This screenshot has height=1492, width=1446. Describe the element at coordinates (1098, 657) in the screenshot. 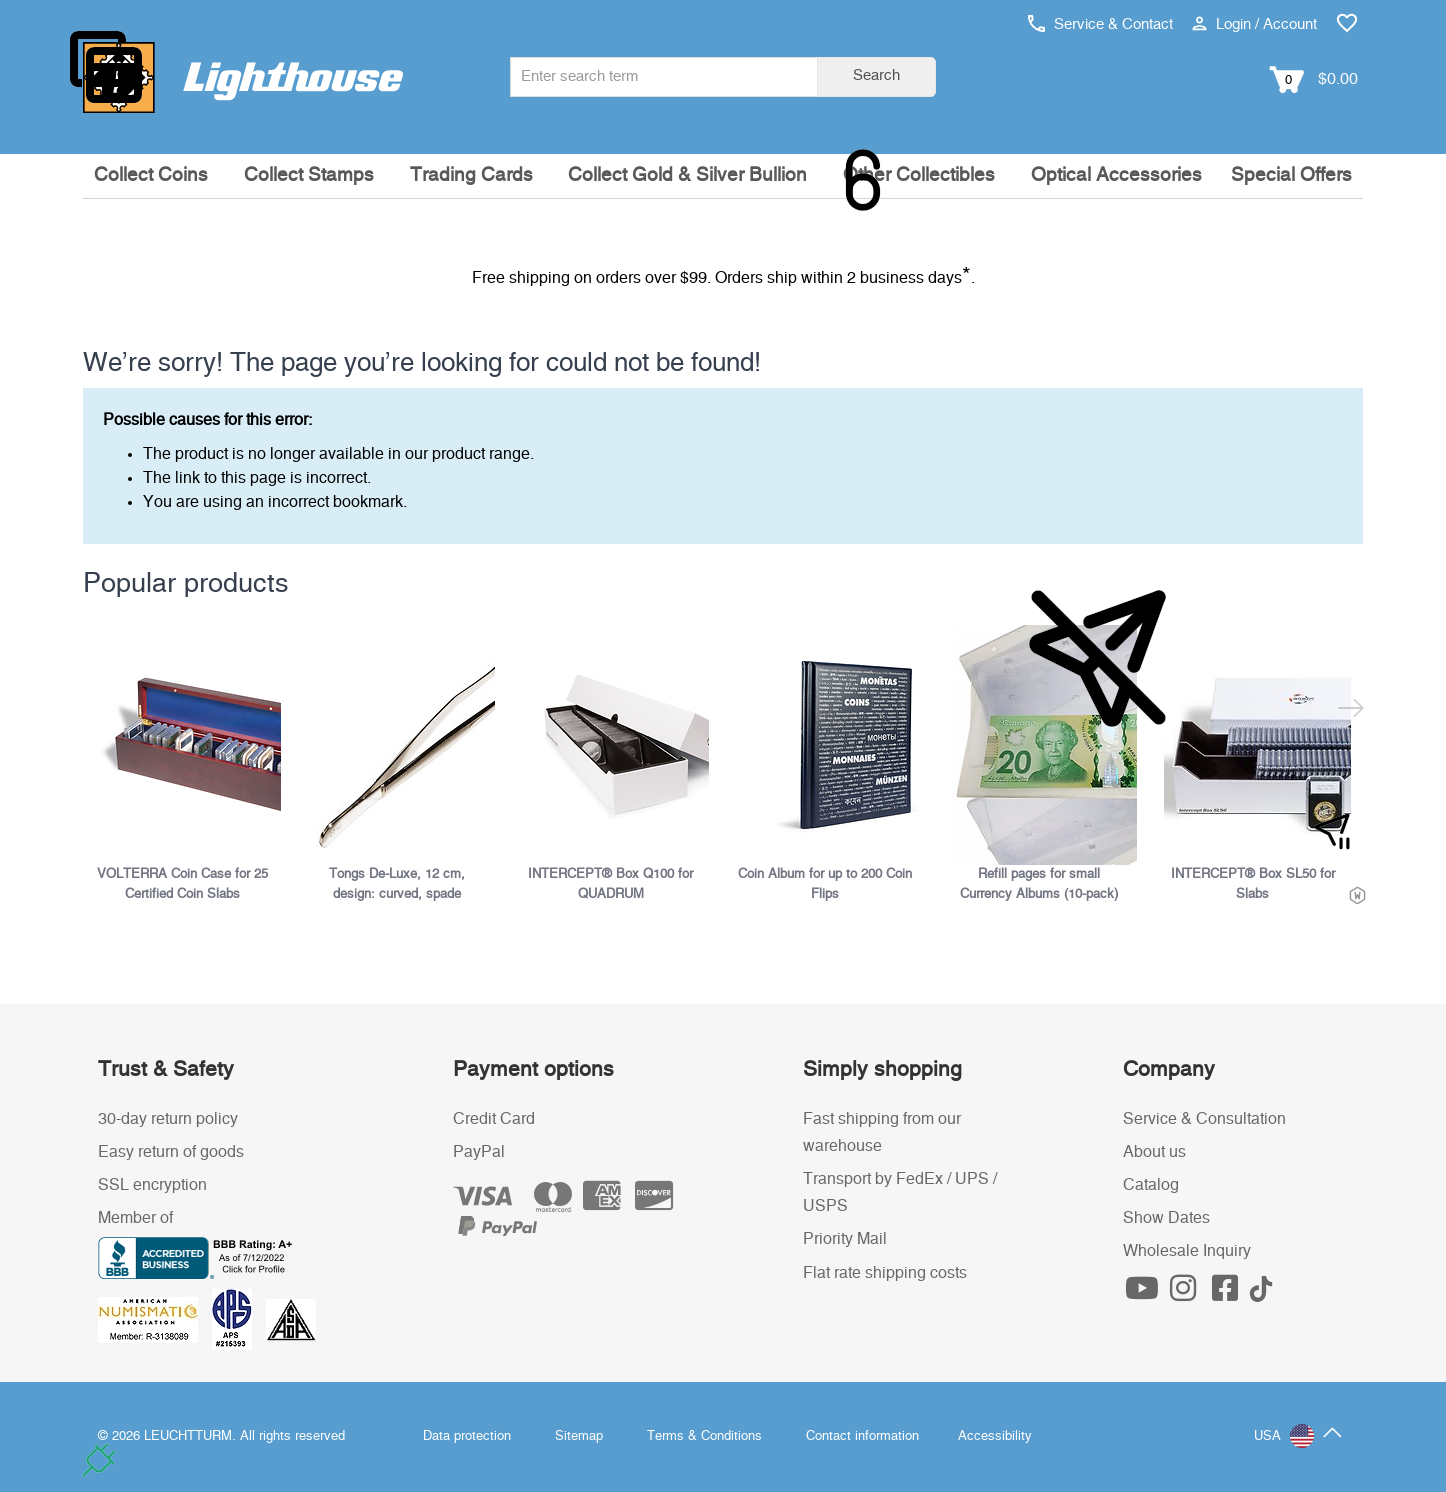

I see `sending is disabled or unavailable` at that location.